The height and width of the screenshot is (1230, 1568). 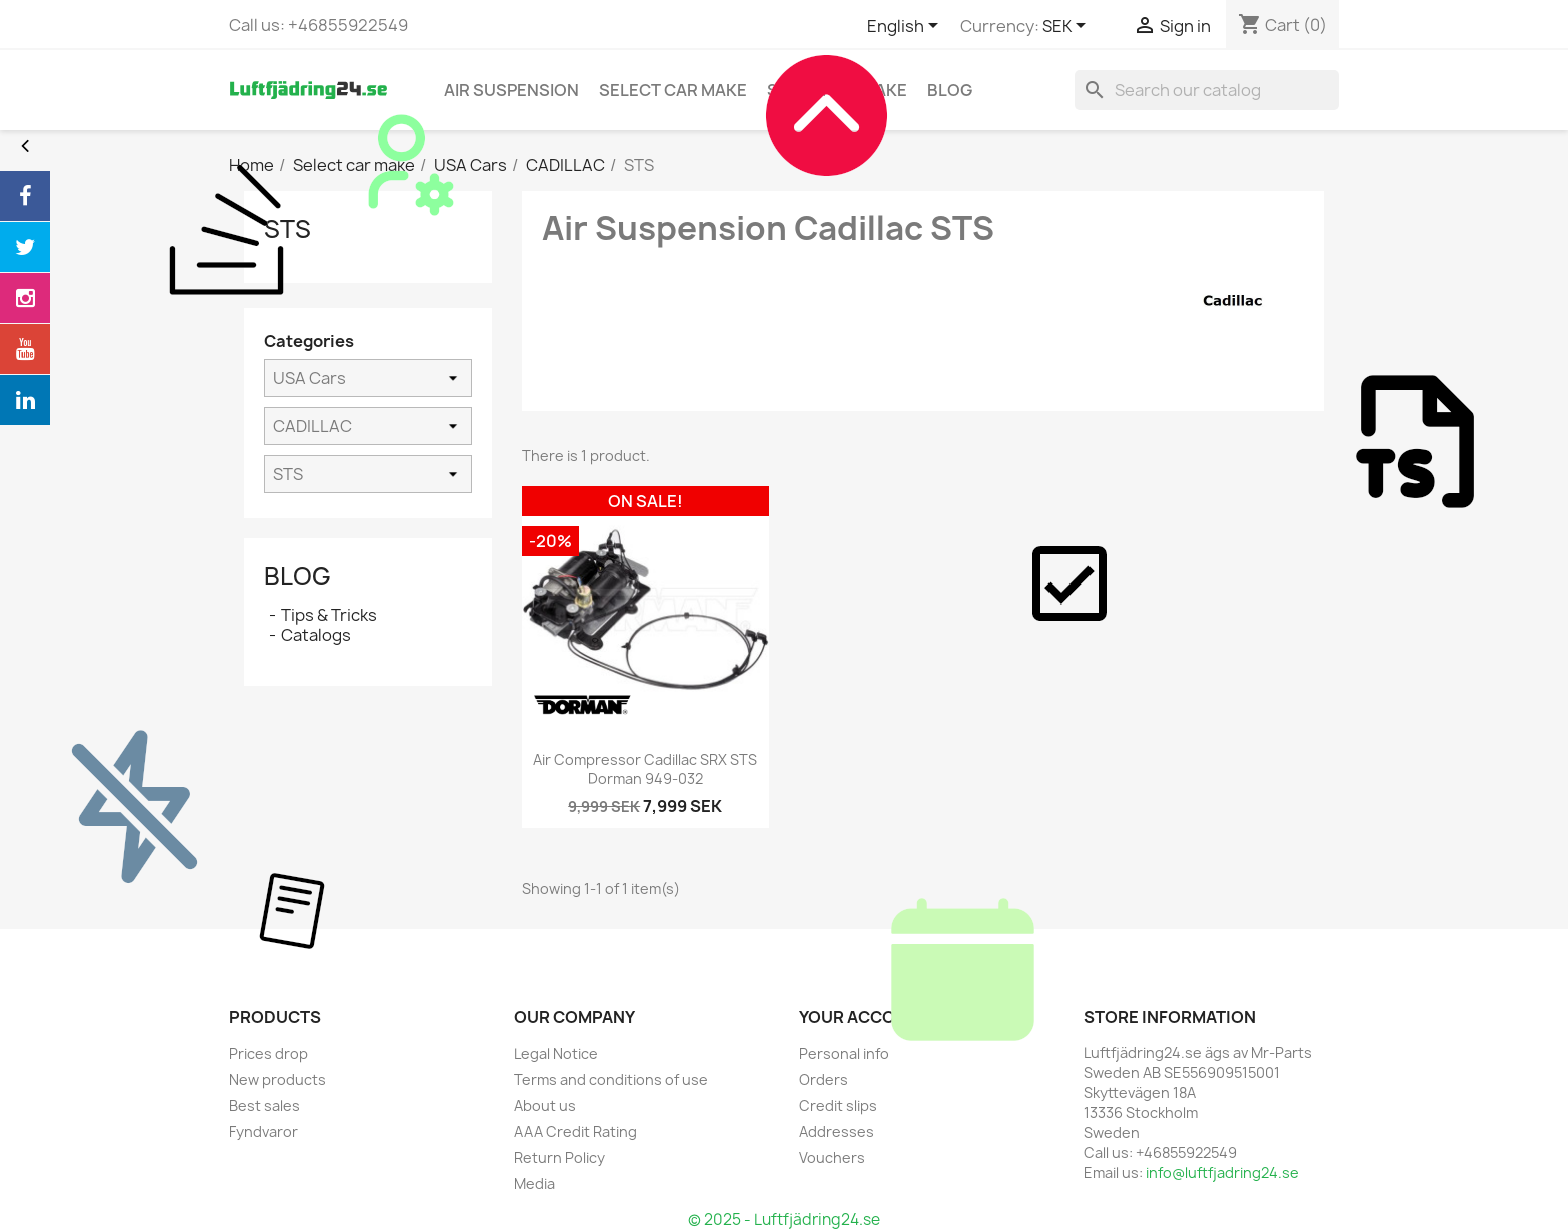 What do you see at coordinates (1069, 583) in the screenshot?
I see `select or confirm an option` at bounding box center [1069, 583].